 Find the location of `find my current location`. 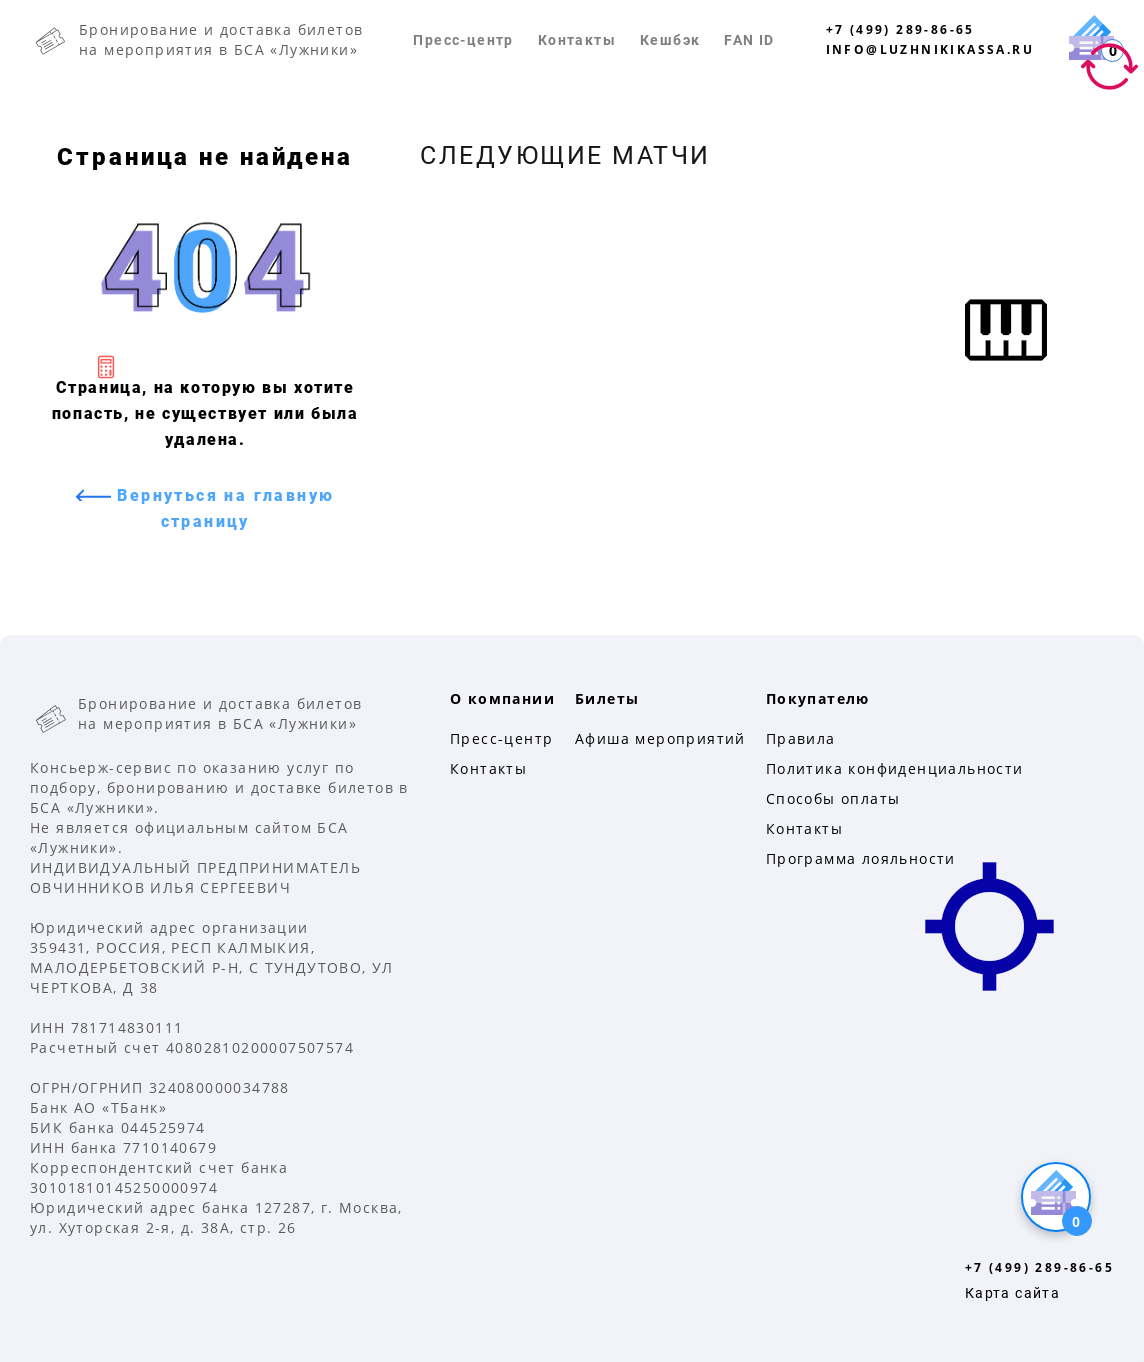

find my current location is located at coordinates (989, 926).